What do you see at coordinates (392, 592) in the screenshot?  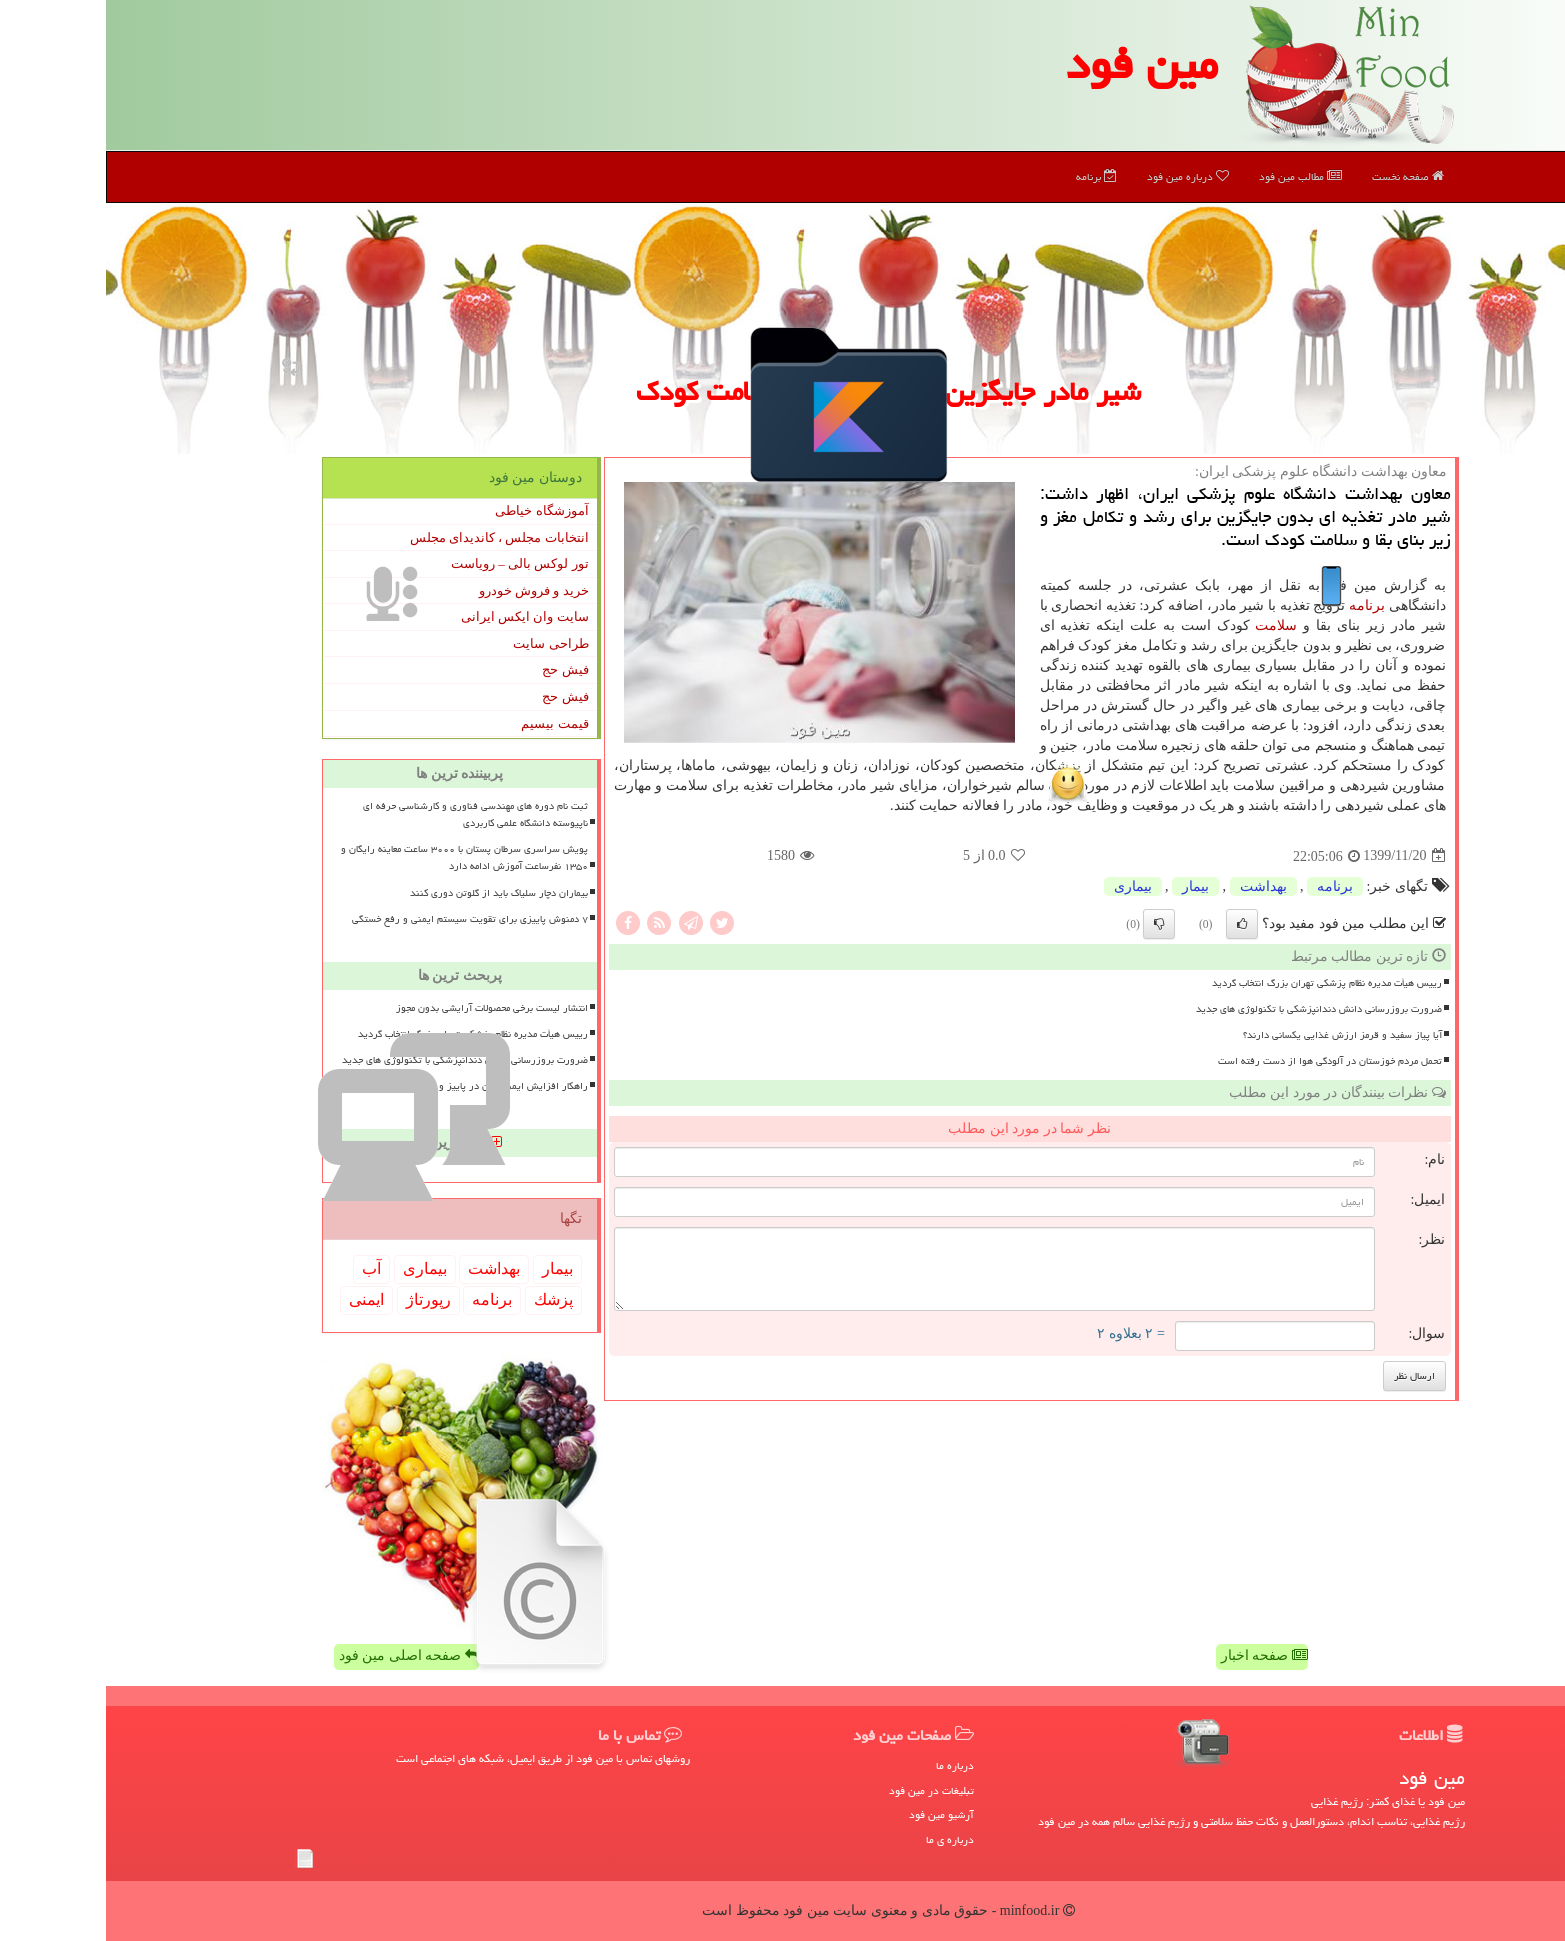 I see `microphone input level is high` at bounding box center [392, 592].